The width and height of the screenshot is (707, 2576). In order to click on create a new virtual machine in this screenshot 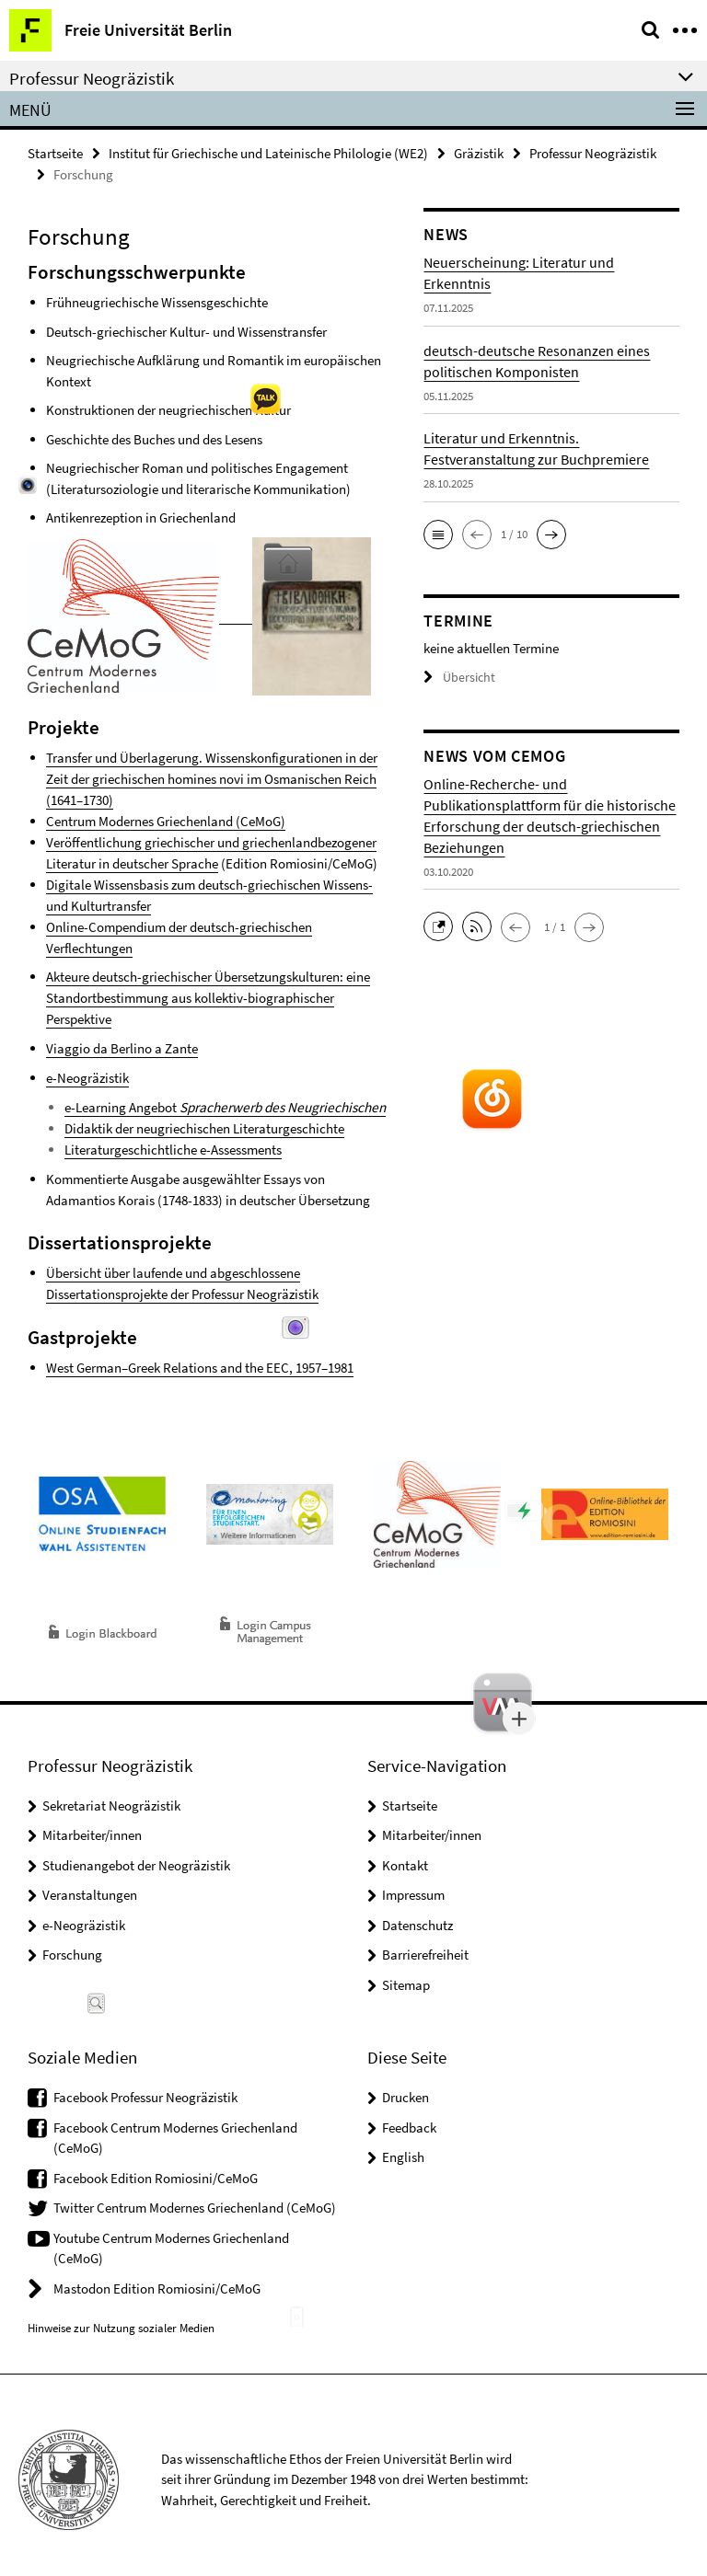, I will do `click(503, 1703)`.